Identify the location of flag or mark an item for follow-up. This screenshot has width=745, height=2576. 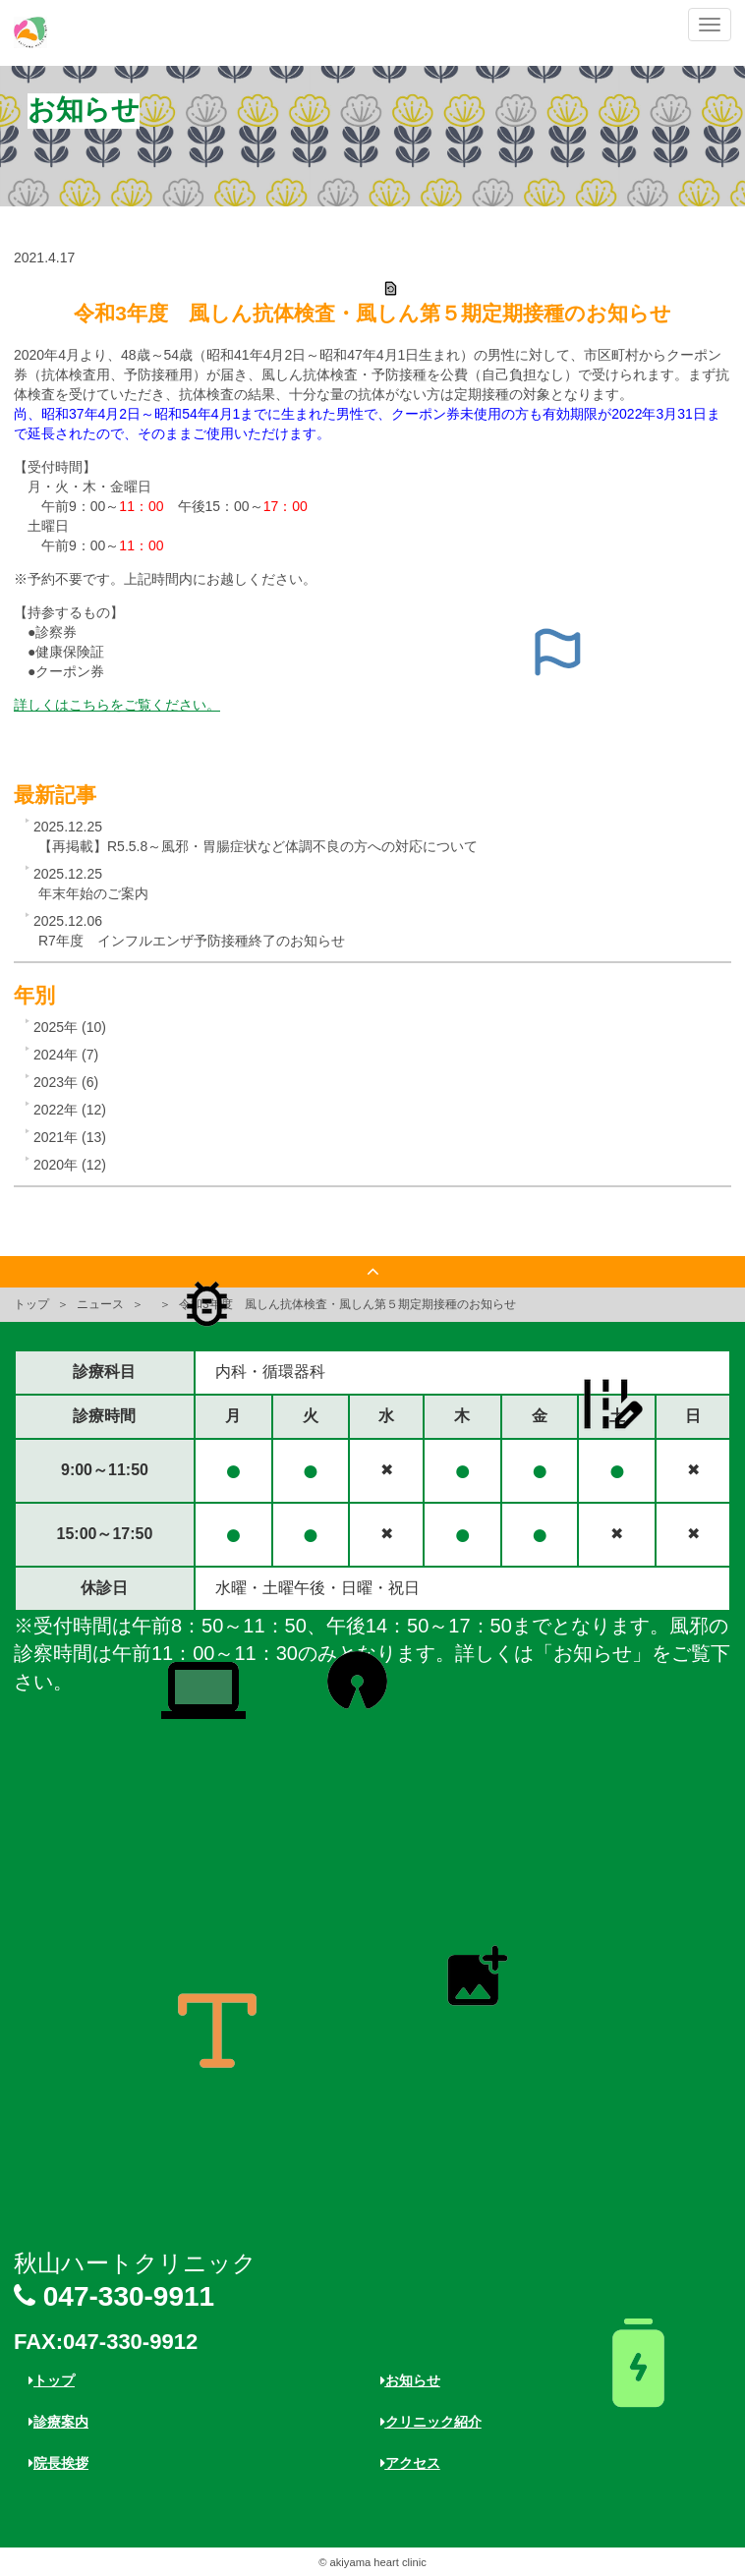
(555, 651).